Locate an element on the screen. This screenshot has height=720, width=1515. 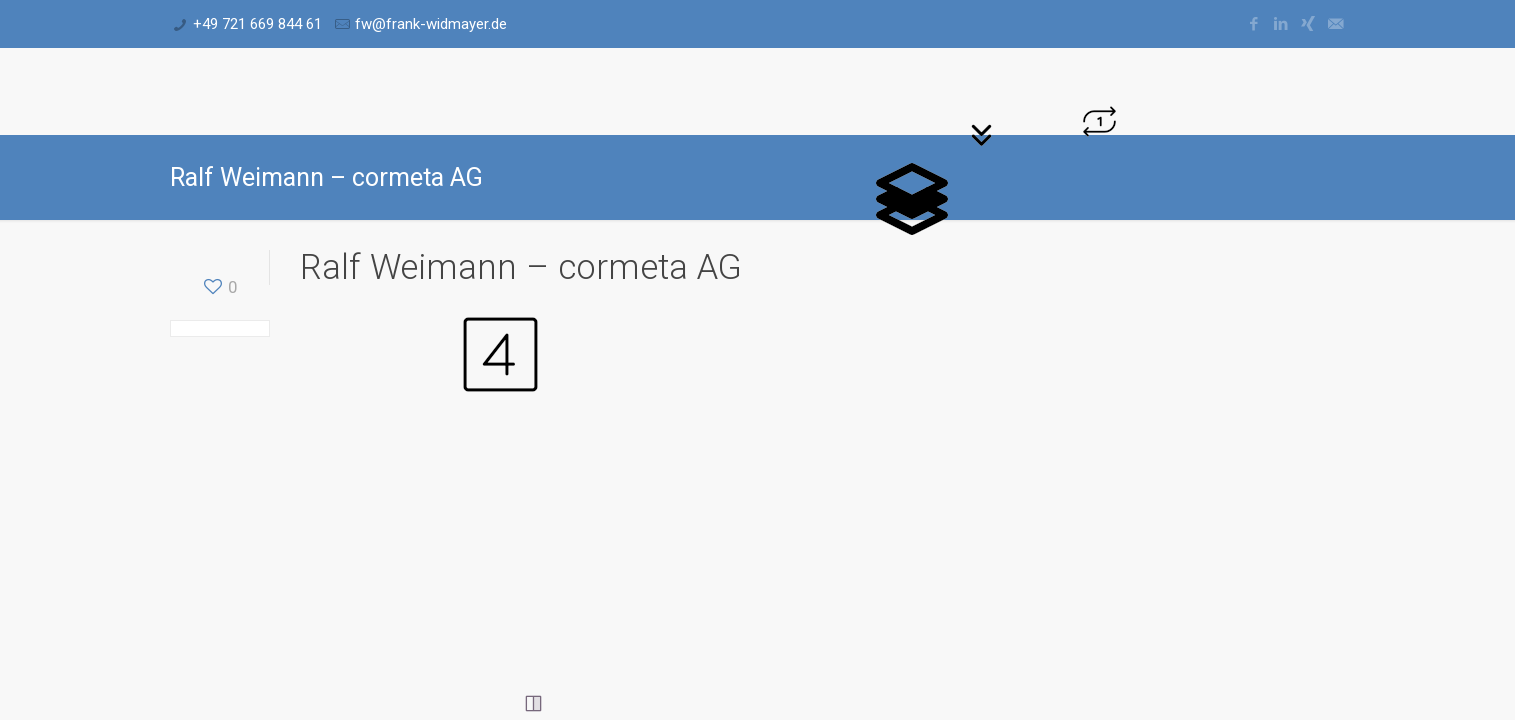
repeat current track once is located at coordinates (1099, 121).